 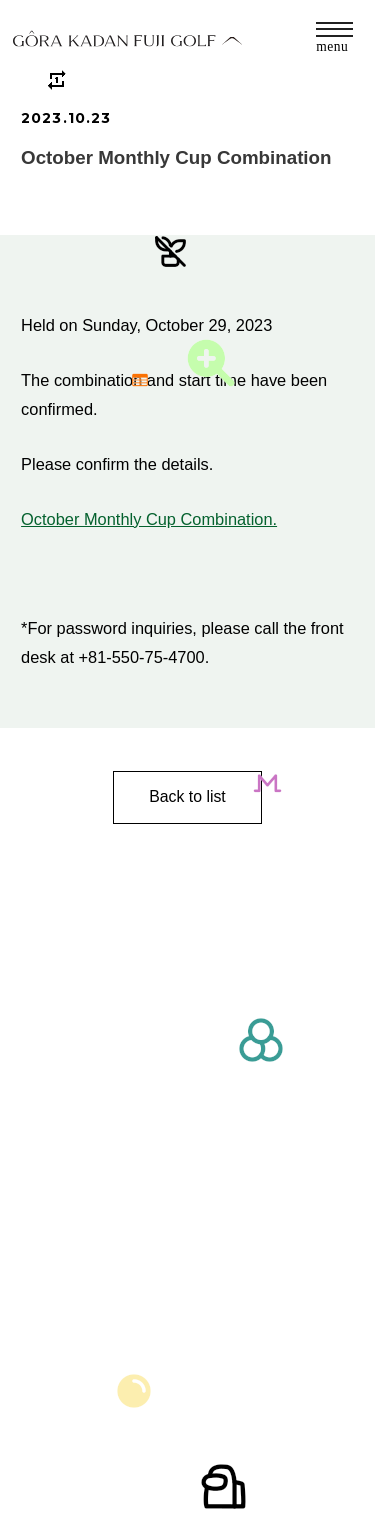 I want to click on view data in table format, so click(x=140, y=380).